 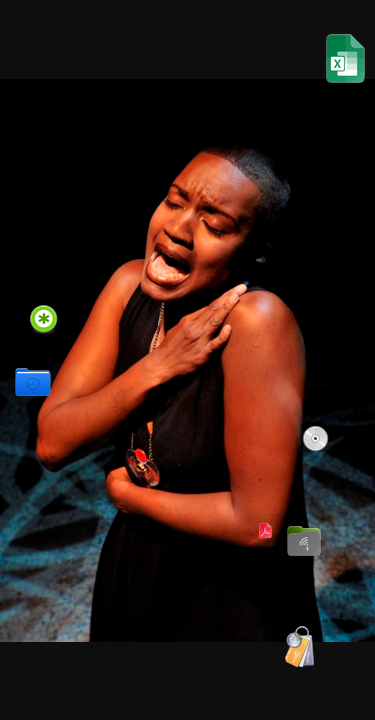 I want to click on access cd/dvd drive, so click(x=315, y=438).